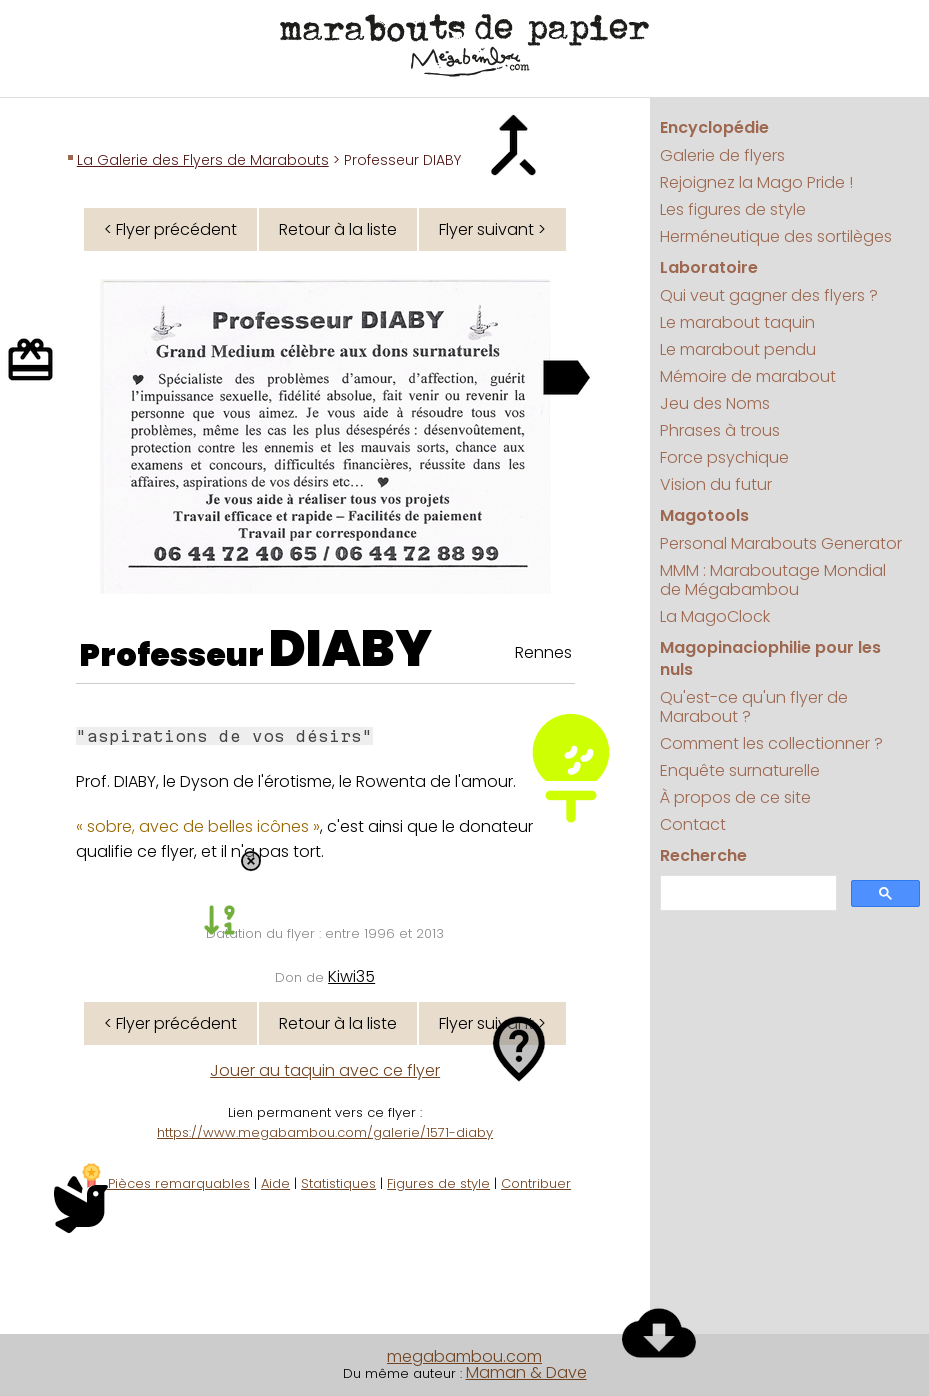 This screenshot has height=1396, width=929. Describe the element at coordinates (220, 920) in the screenshot. I see `sort numbers in descending order` at that location.